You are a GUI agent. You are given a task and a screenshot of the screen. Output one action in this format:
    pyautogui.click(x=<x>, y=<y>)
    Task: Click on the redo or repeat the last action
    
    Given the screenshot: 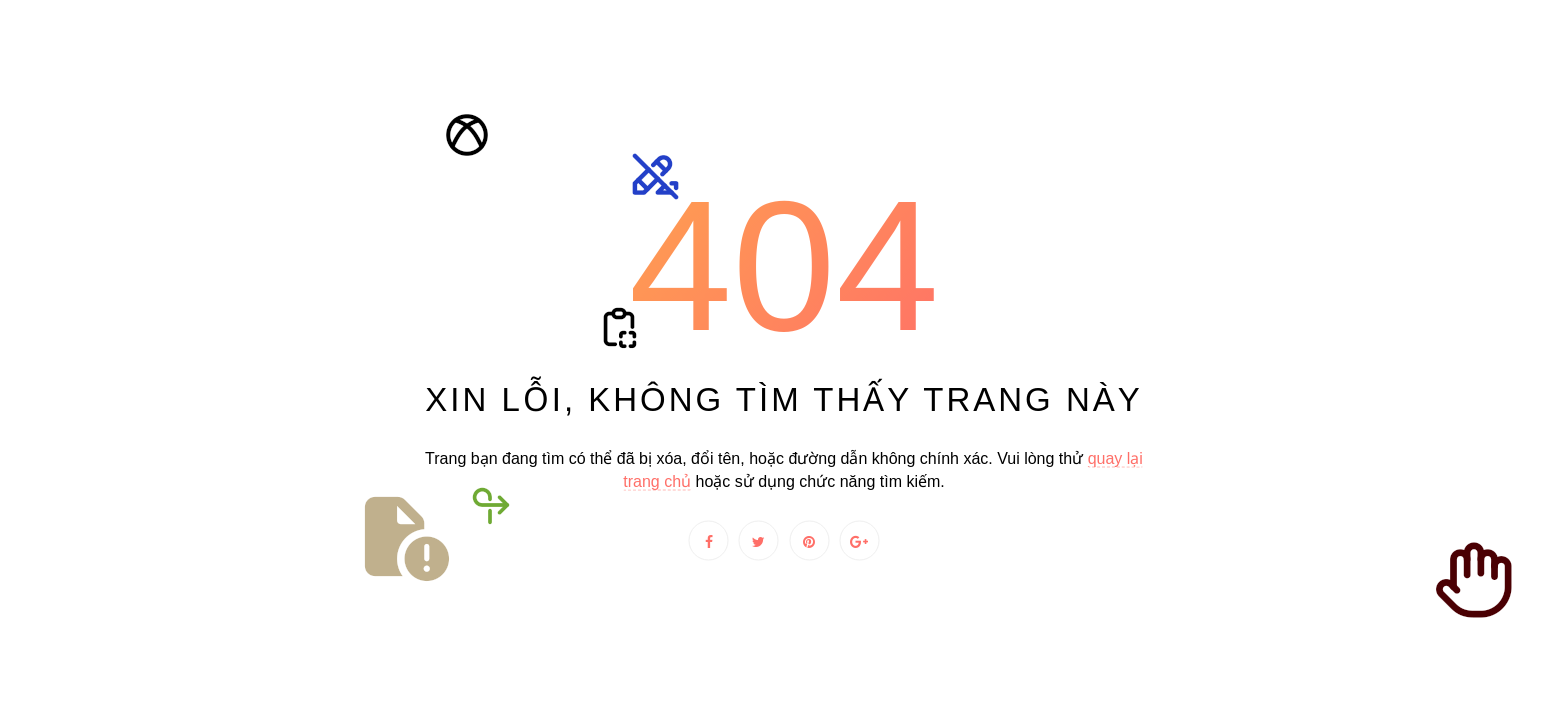 What is the action you would take?
    pyautogui.click(x=490, y=505)
    